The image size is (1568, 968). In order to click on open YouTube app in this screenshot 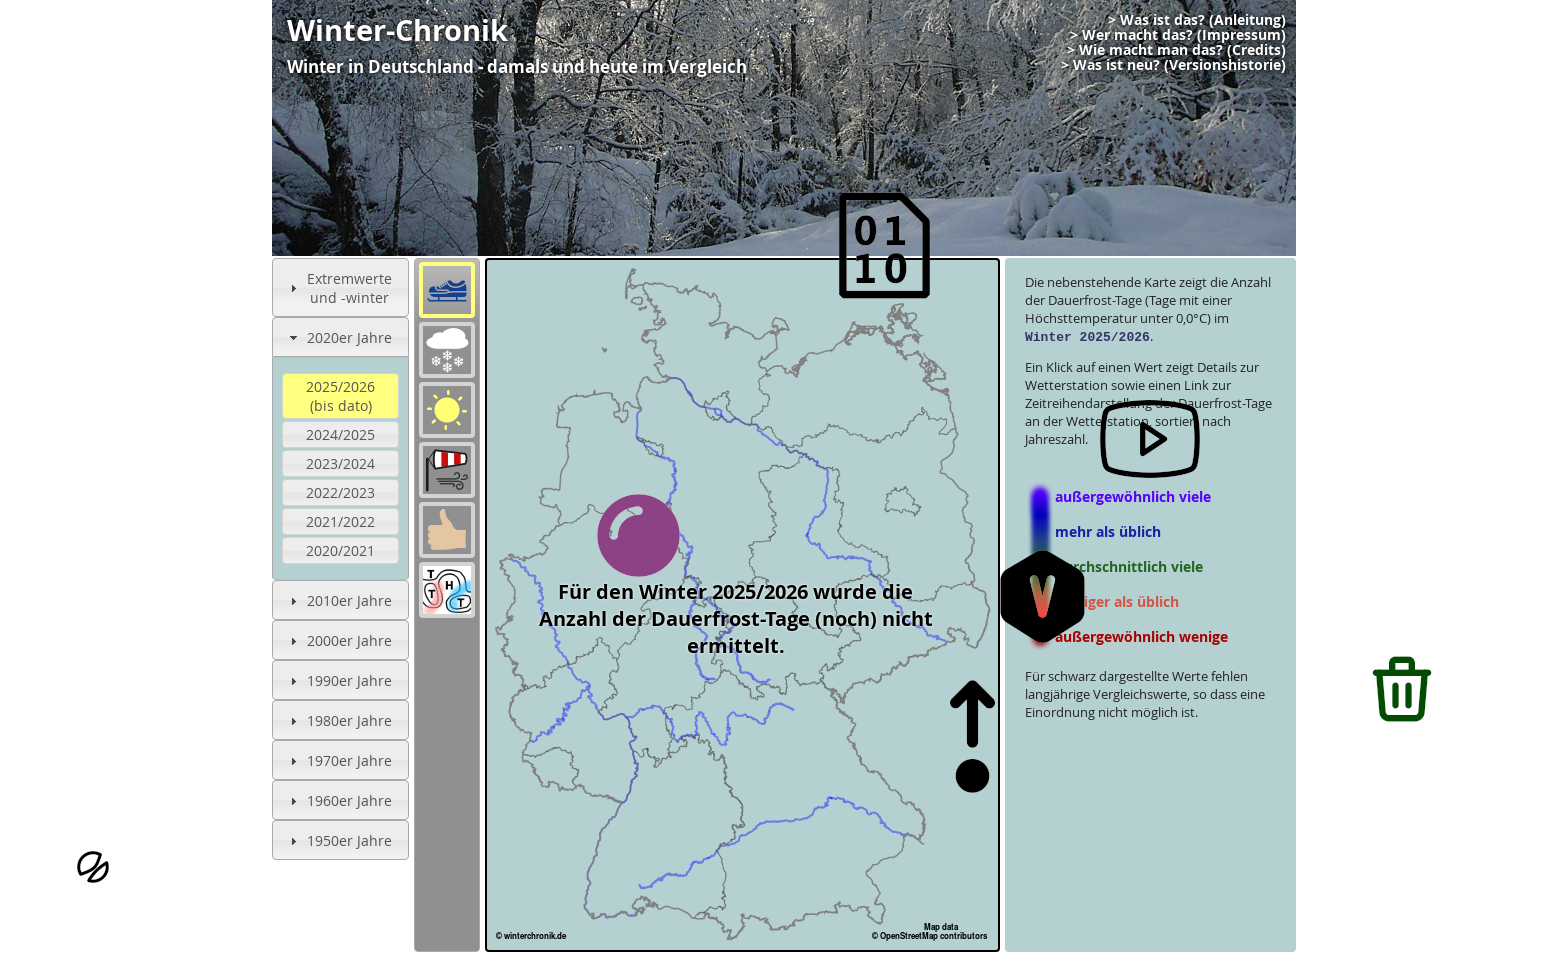, I will do `click(1150, 439)`.